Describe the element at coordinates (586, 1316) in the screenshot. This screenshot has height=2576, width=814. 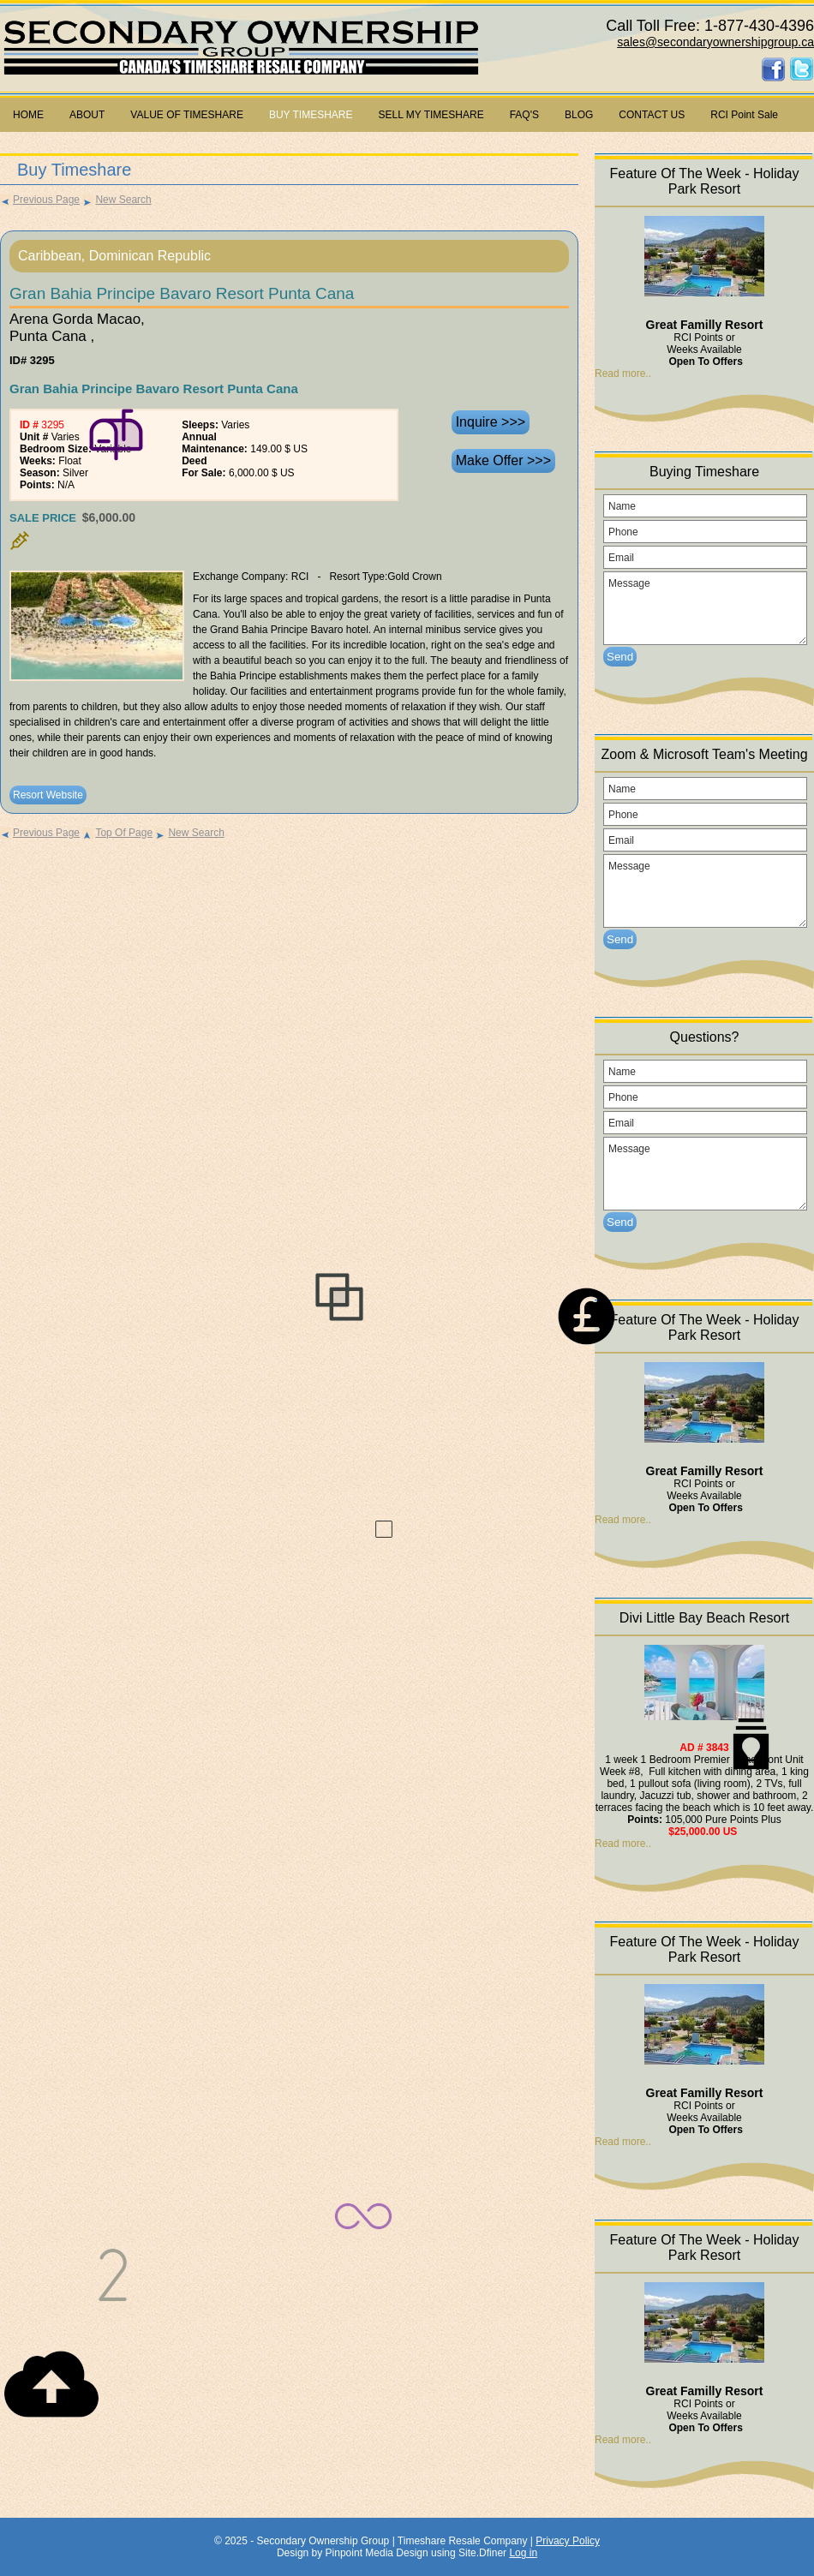
I see `view prices in British pounds` at that location.